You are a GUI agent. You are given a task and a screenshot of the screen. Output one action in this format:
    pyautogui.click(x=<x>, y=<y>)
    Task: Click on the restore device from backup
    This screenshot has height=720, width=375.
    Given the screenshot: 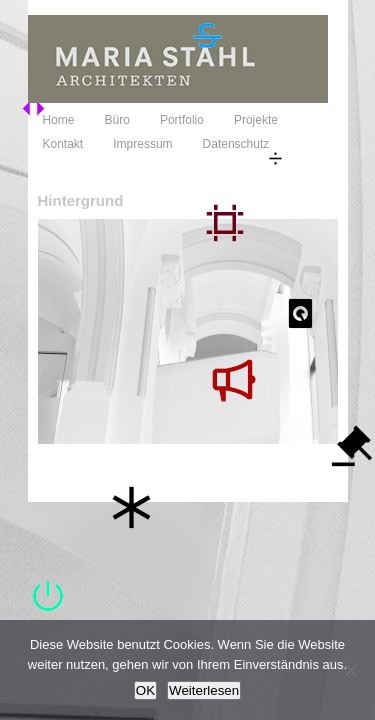 What is the action you would take?
    pyautogui.click(x=300, y=313)
    